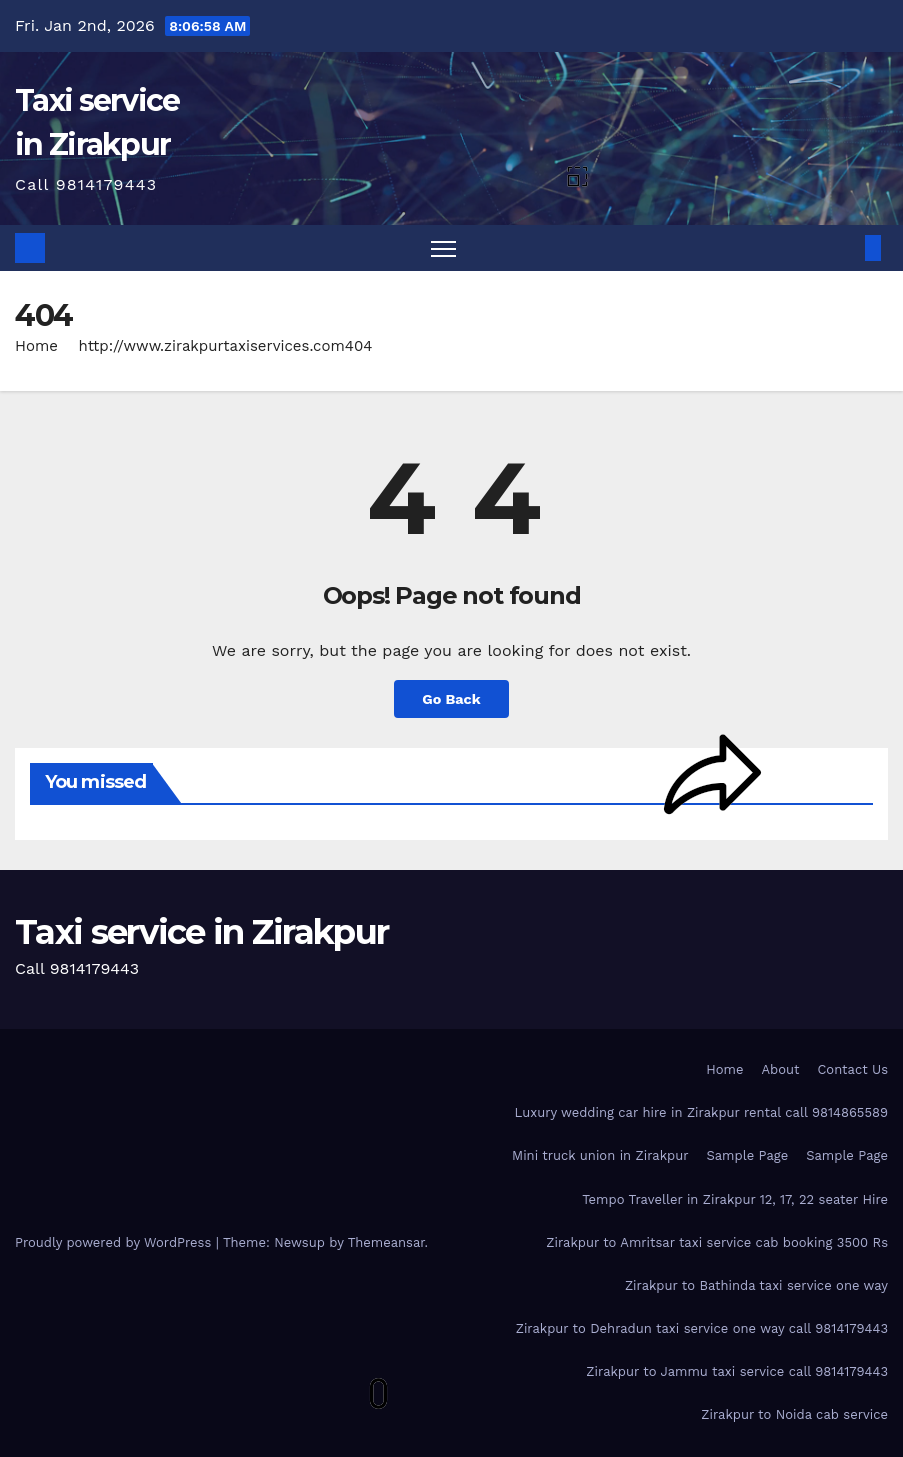 This screenshot has height=1457, width=903. Describe the element at coordinates (378, 1393) in the screenshot. I see `indicates zero items or empty count` at that location.